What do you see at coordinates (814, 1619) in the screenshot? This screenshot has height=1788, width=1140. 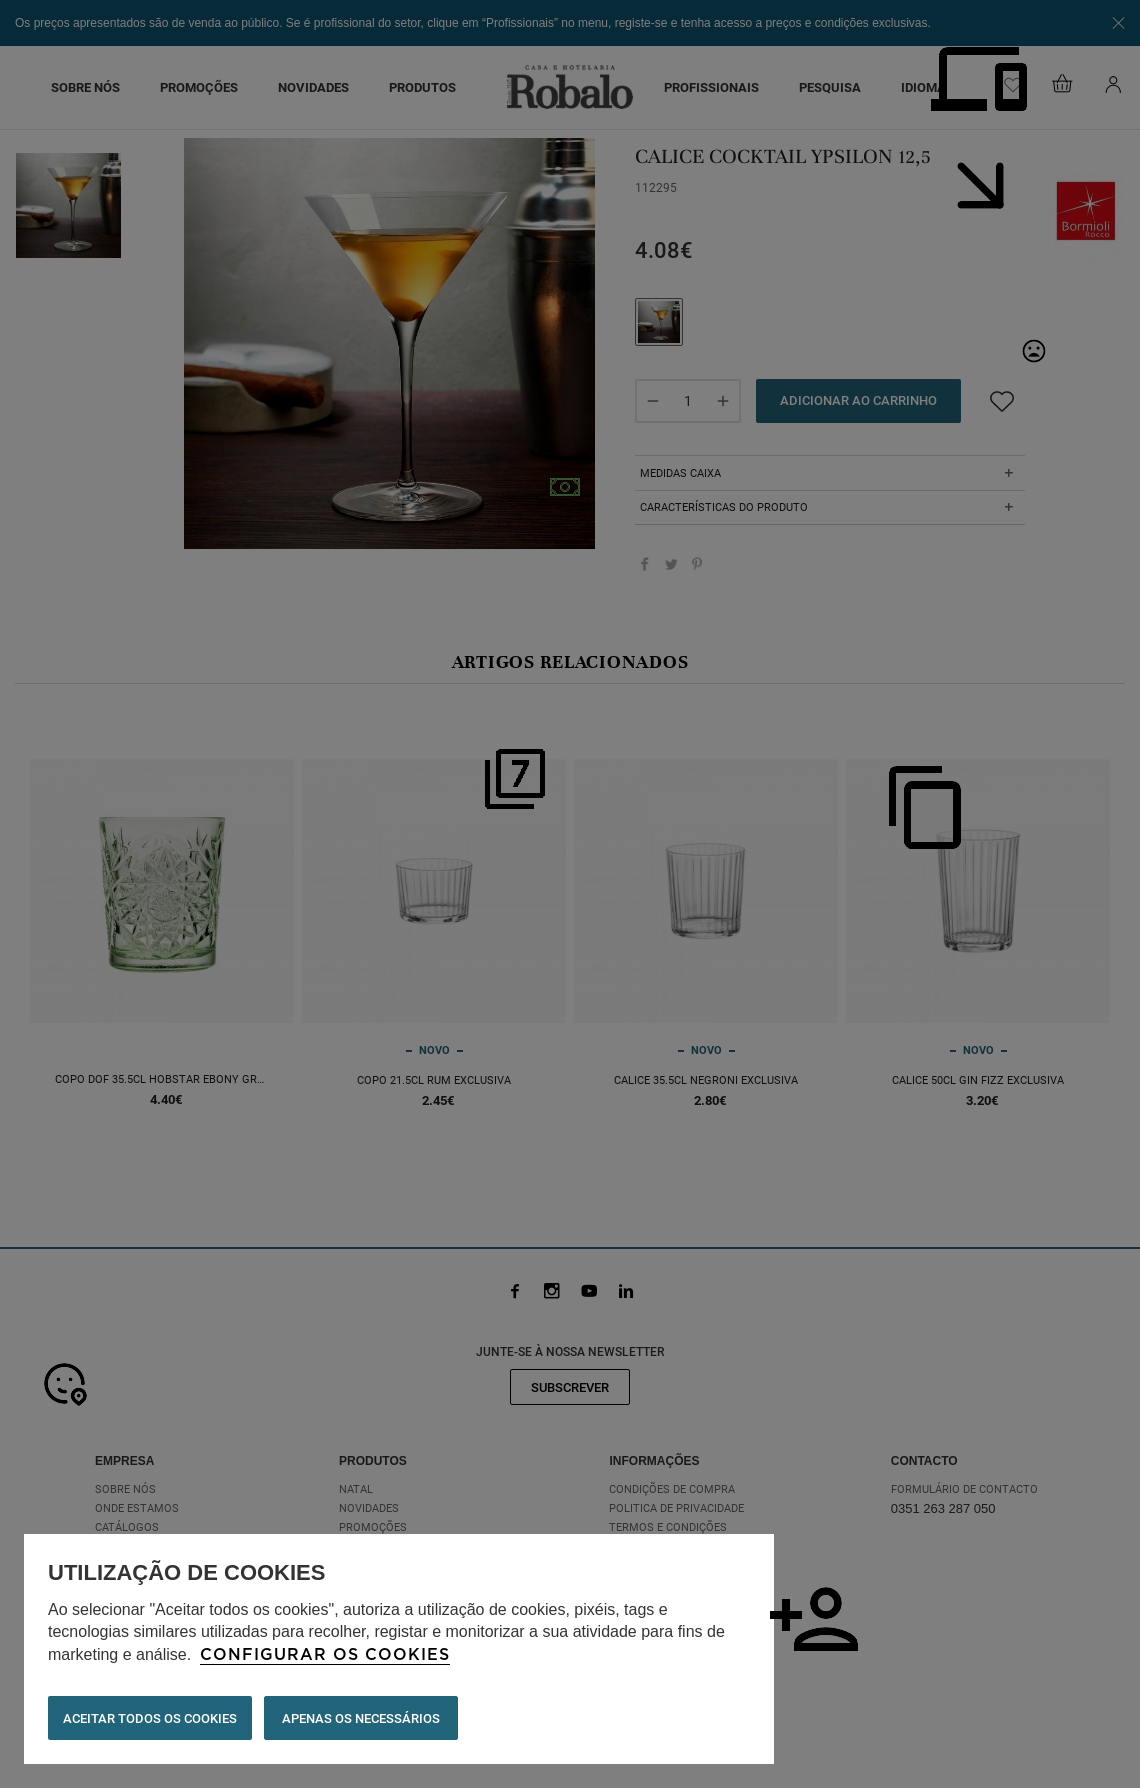 I see `add a new contact` at bounding box center [814, 1619].